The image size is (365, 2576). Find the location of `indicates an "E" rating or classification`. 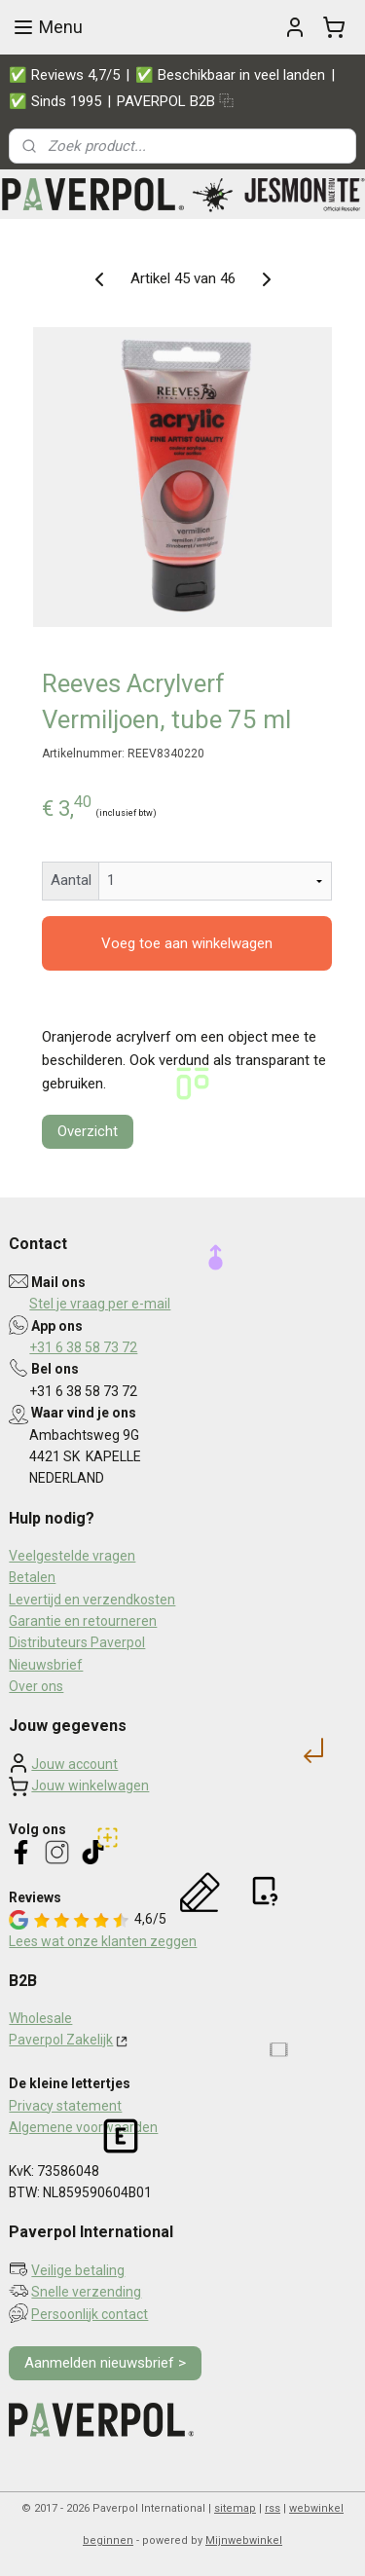

indicates an "E" rating or classification is located at coordinates (121, 2136).